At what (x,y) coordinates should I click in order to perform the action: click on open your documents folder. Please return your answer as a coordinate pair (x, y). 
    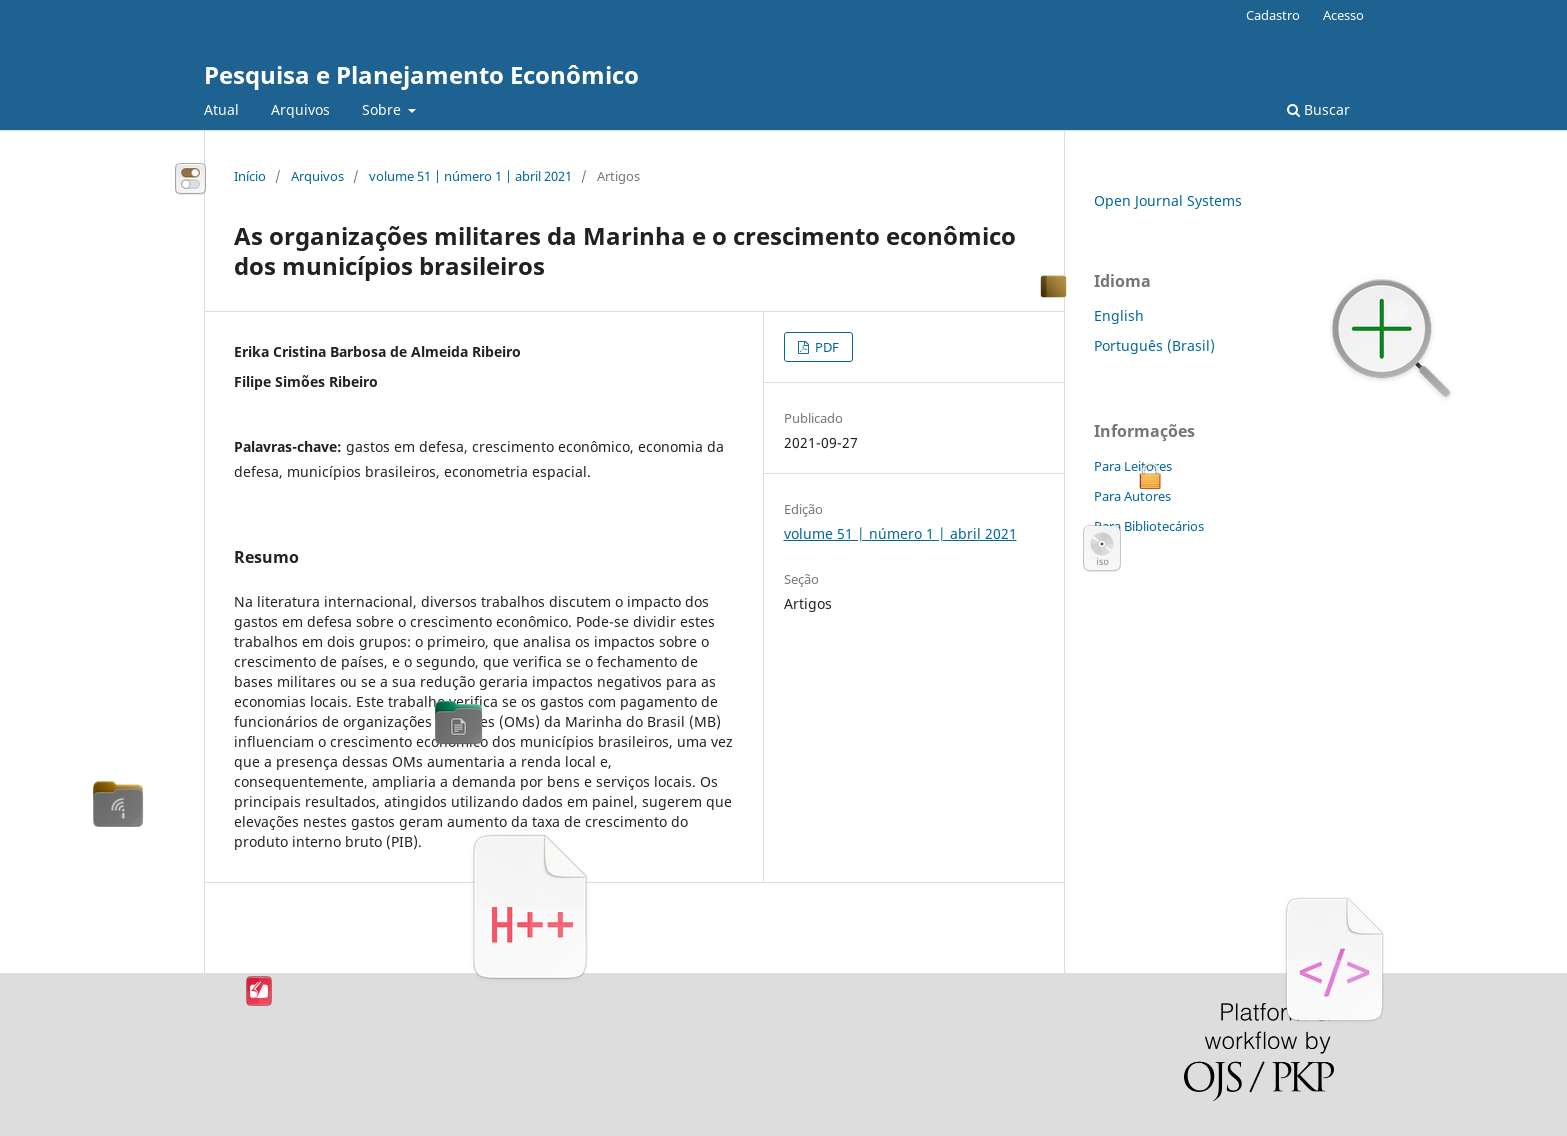
    Looking at the image, I should click on (458, 722).